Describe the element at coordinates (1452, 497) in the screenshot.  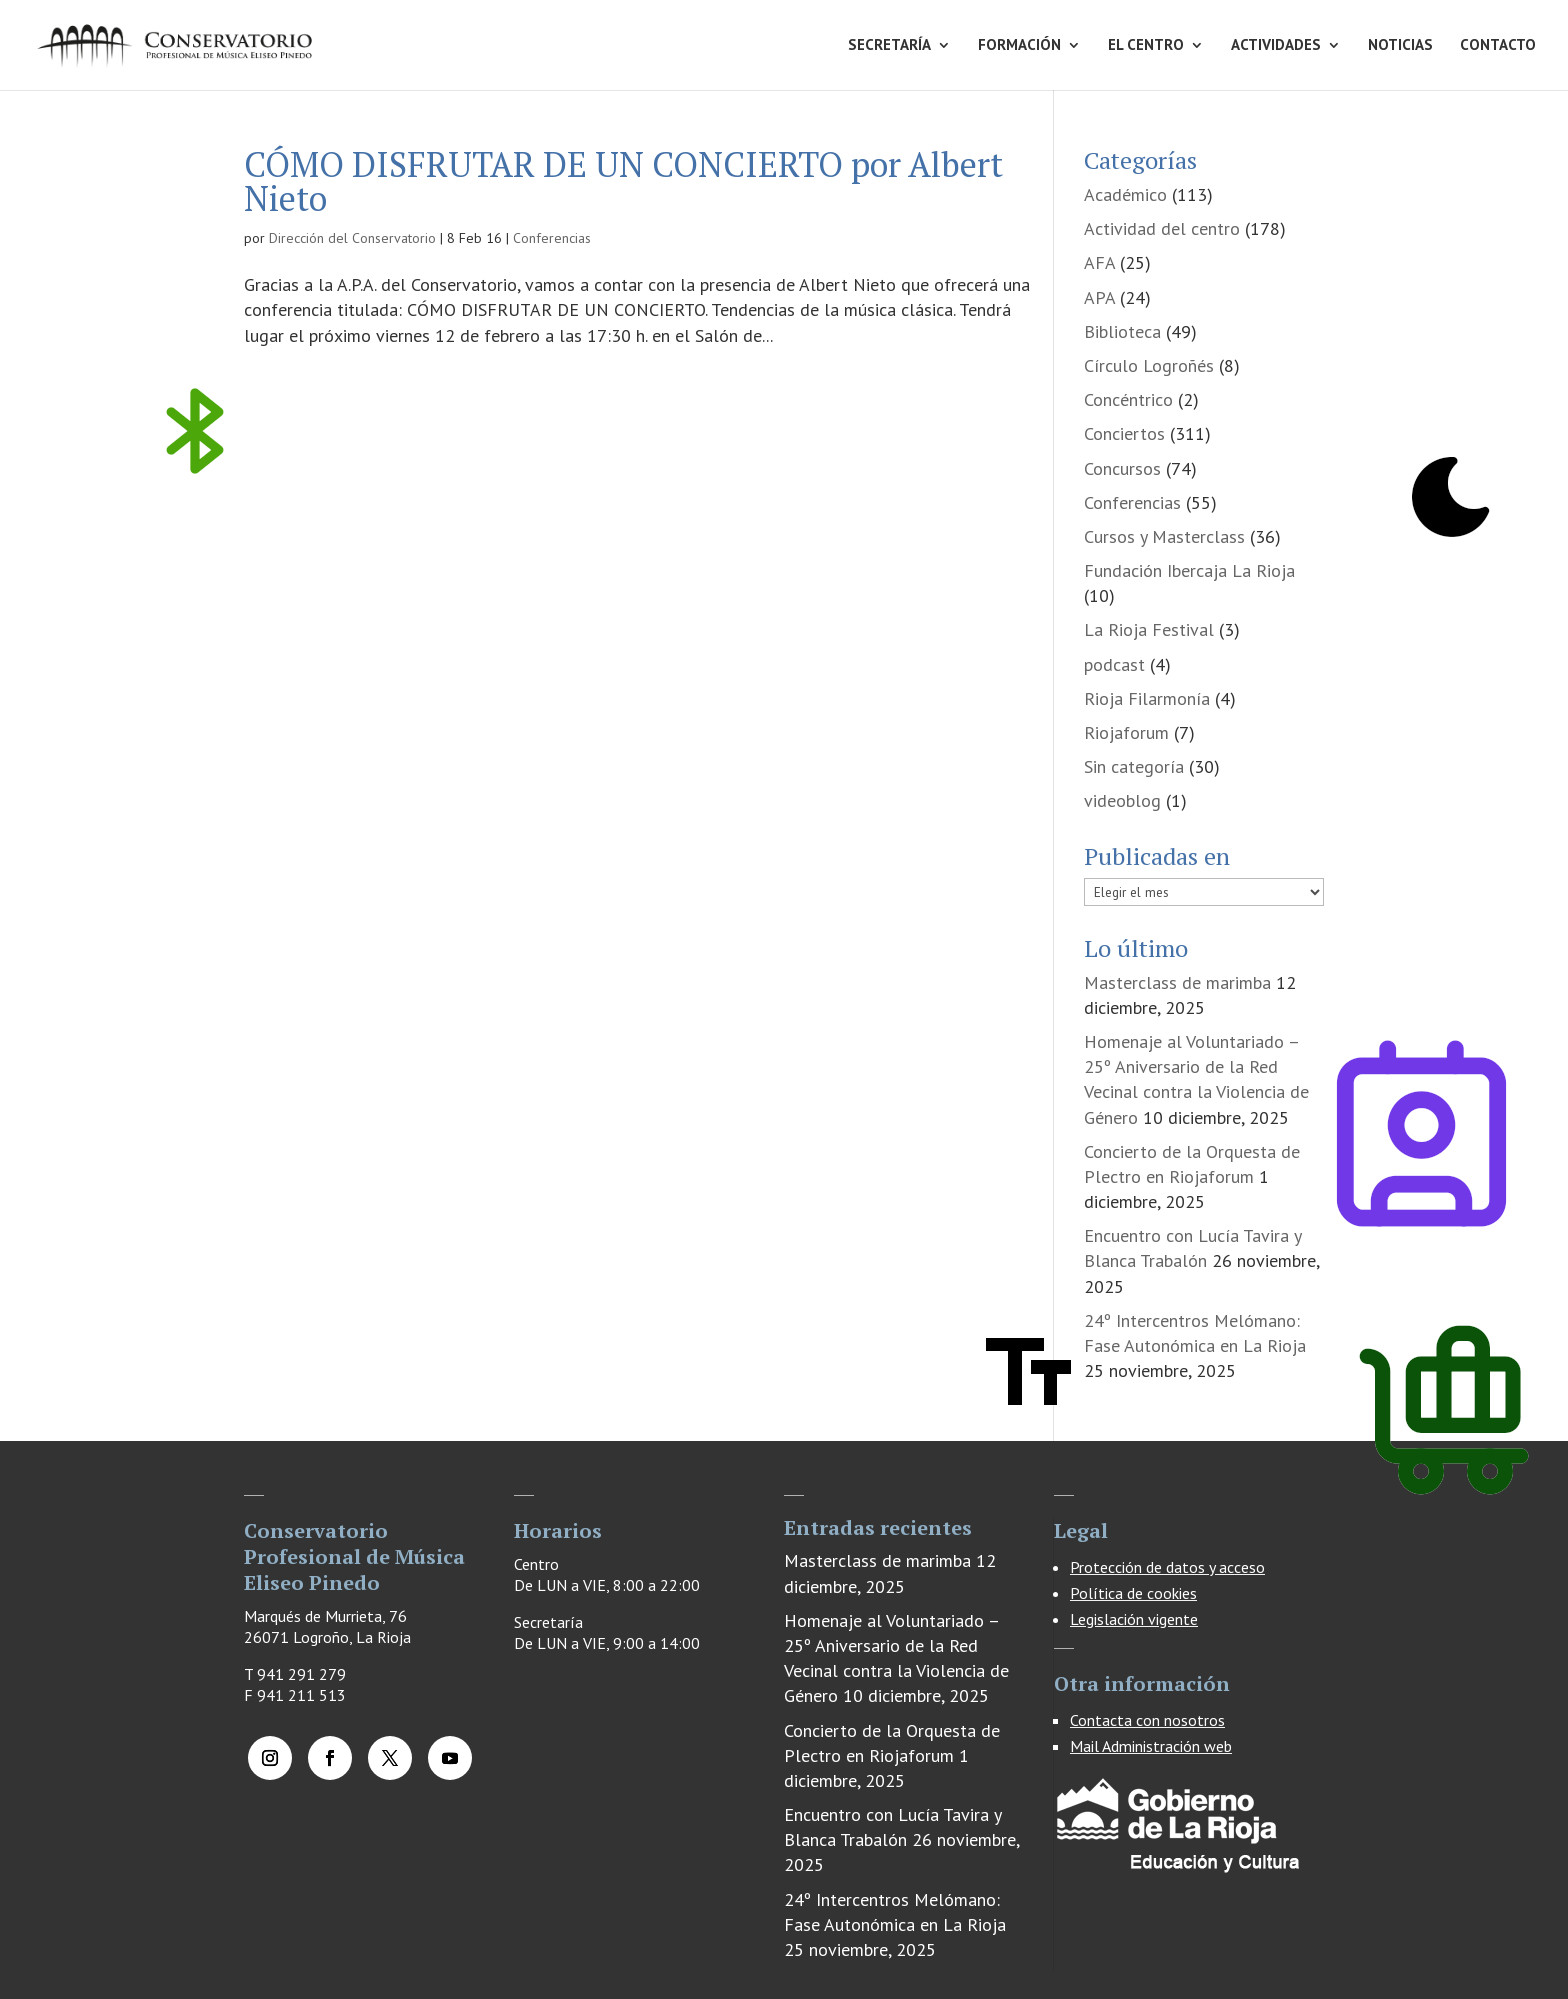
I see `enable dark mode` at that location.